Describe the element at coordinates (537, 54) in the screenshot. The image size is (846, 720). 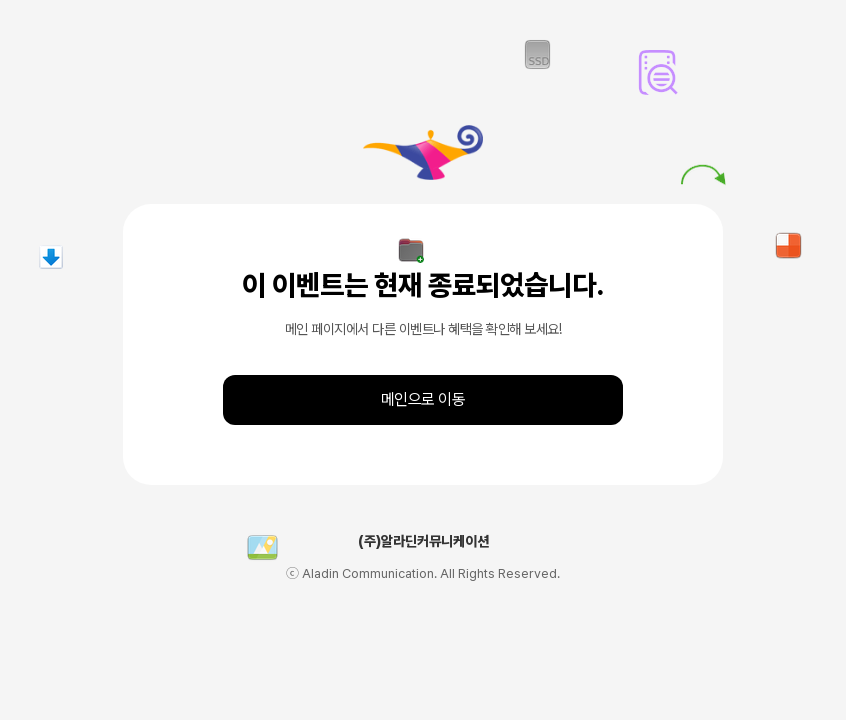
I see `indicates a solid state drive in the system` at that location.